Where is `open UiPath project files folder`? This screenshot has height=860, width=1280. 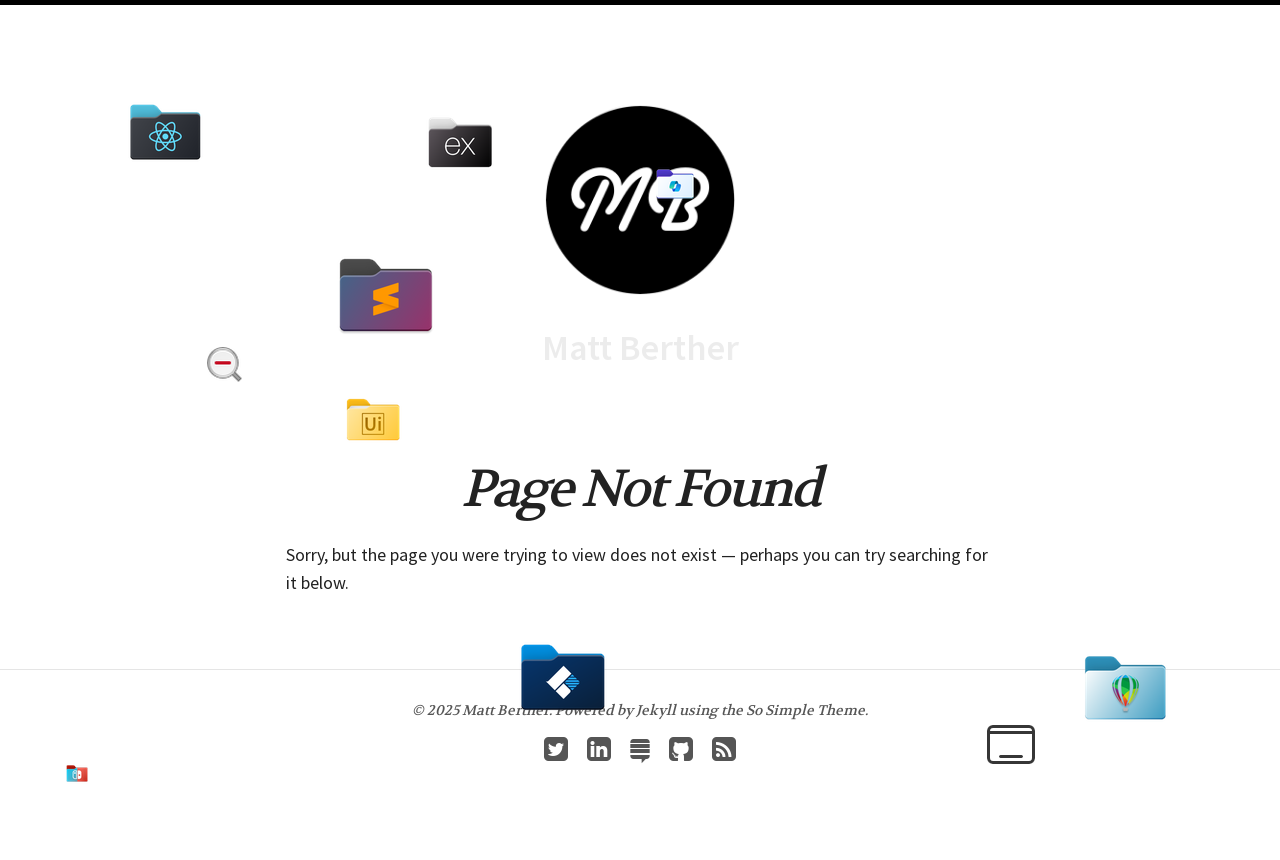
open UiPath project files folder is located at coordinates (373, 421).